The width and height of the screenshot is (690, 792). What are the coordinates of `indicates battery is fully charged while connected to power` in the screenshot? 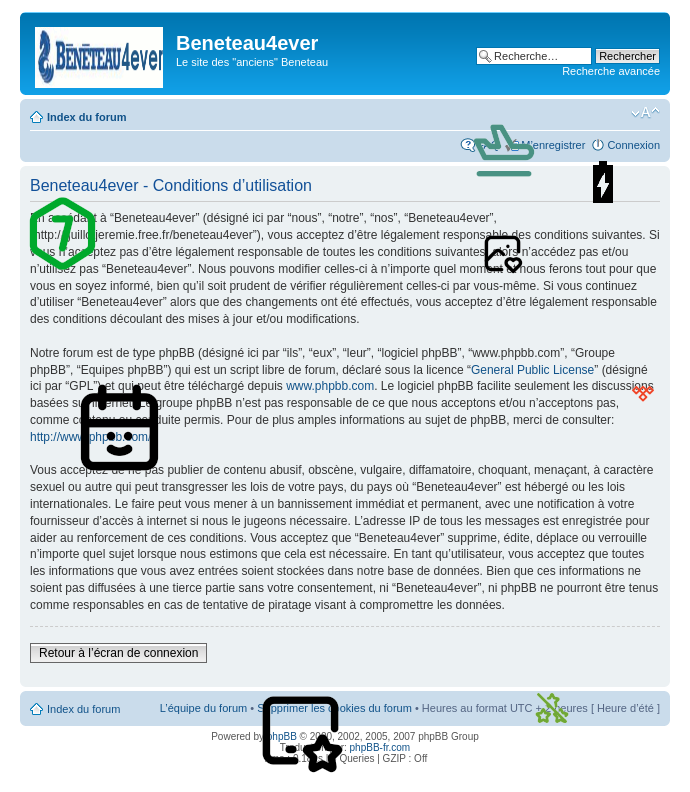 It's located at (603, 182).